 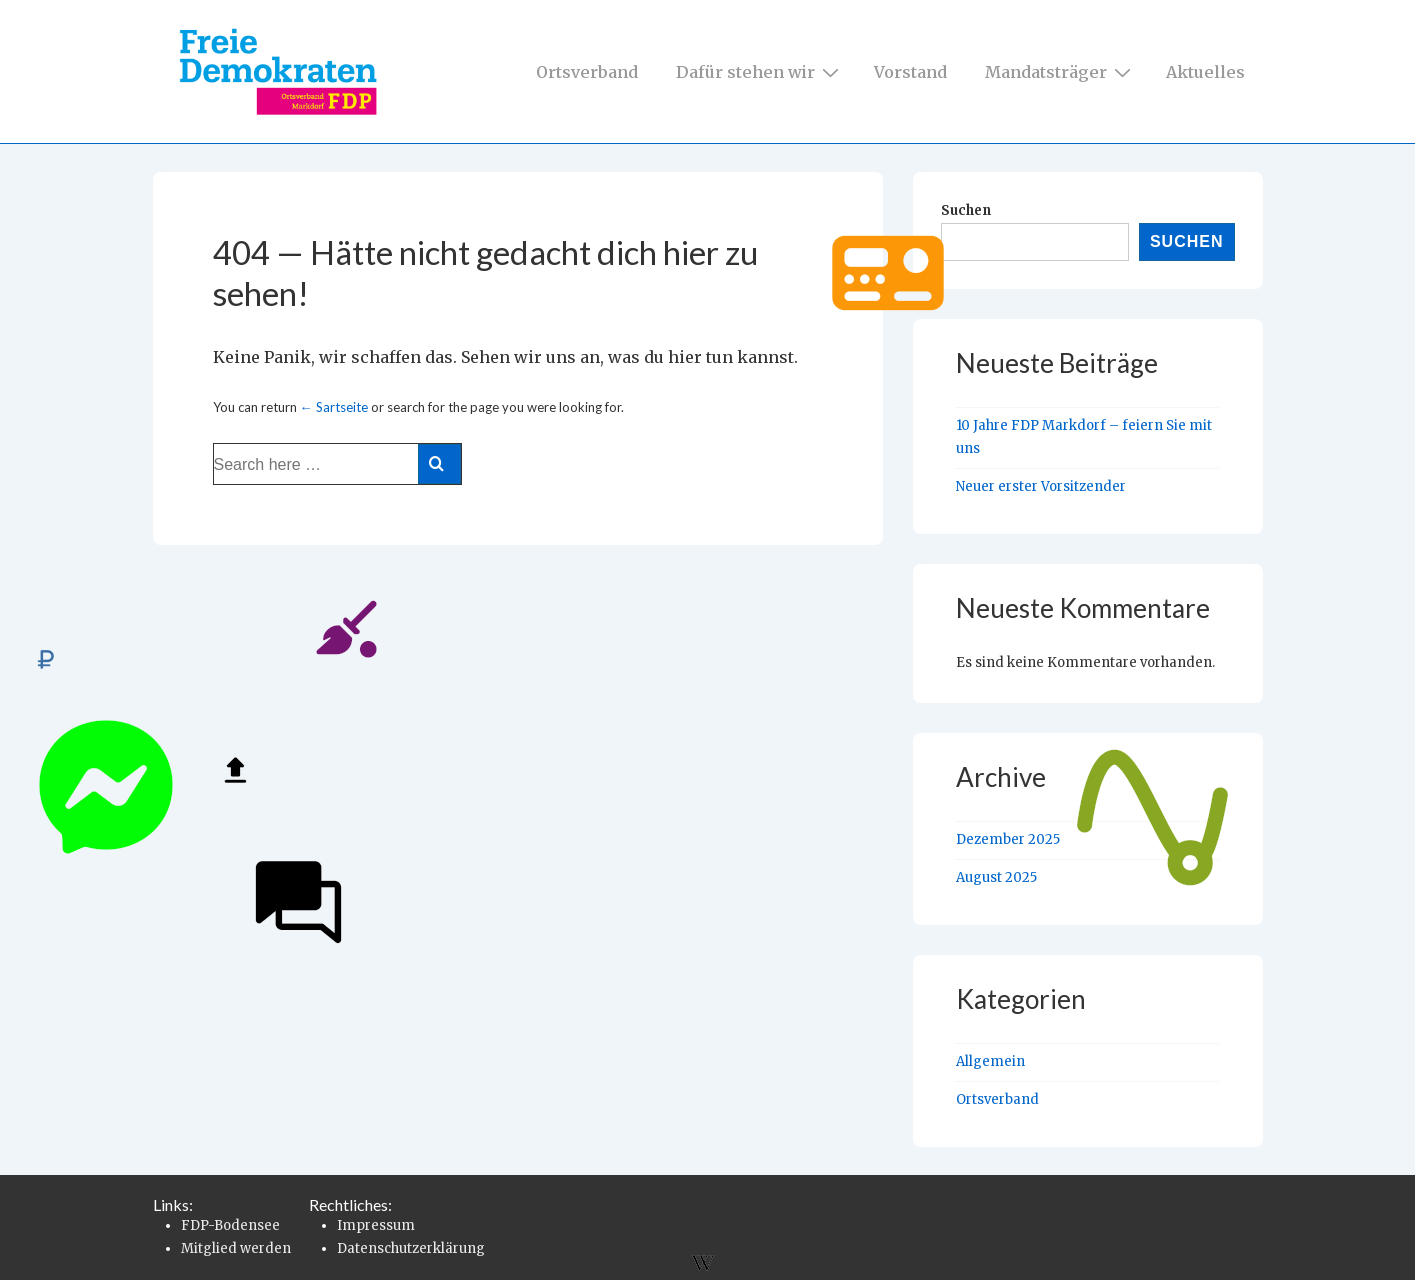 I want to click on open your conversations, so click(x=298, y=900).